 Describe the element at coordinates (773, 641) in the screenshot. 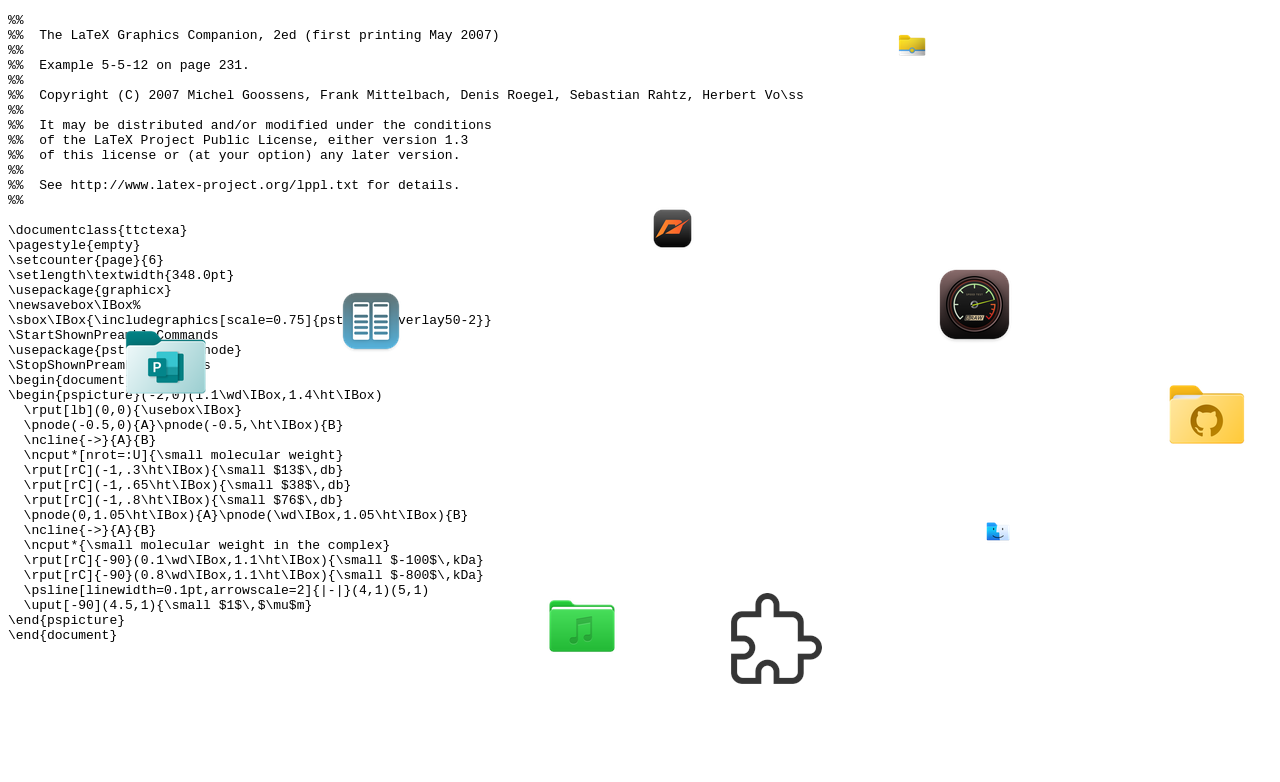

I see `manage browser extensions` at that location.